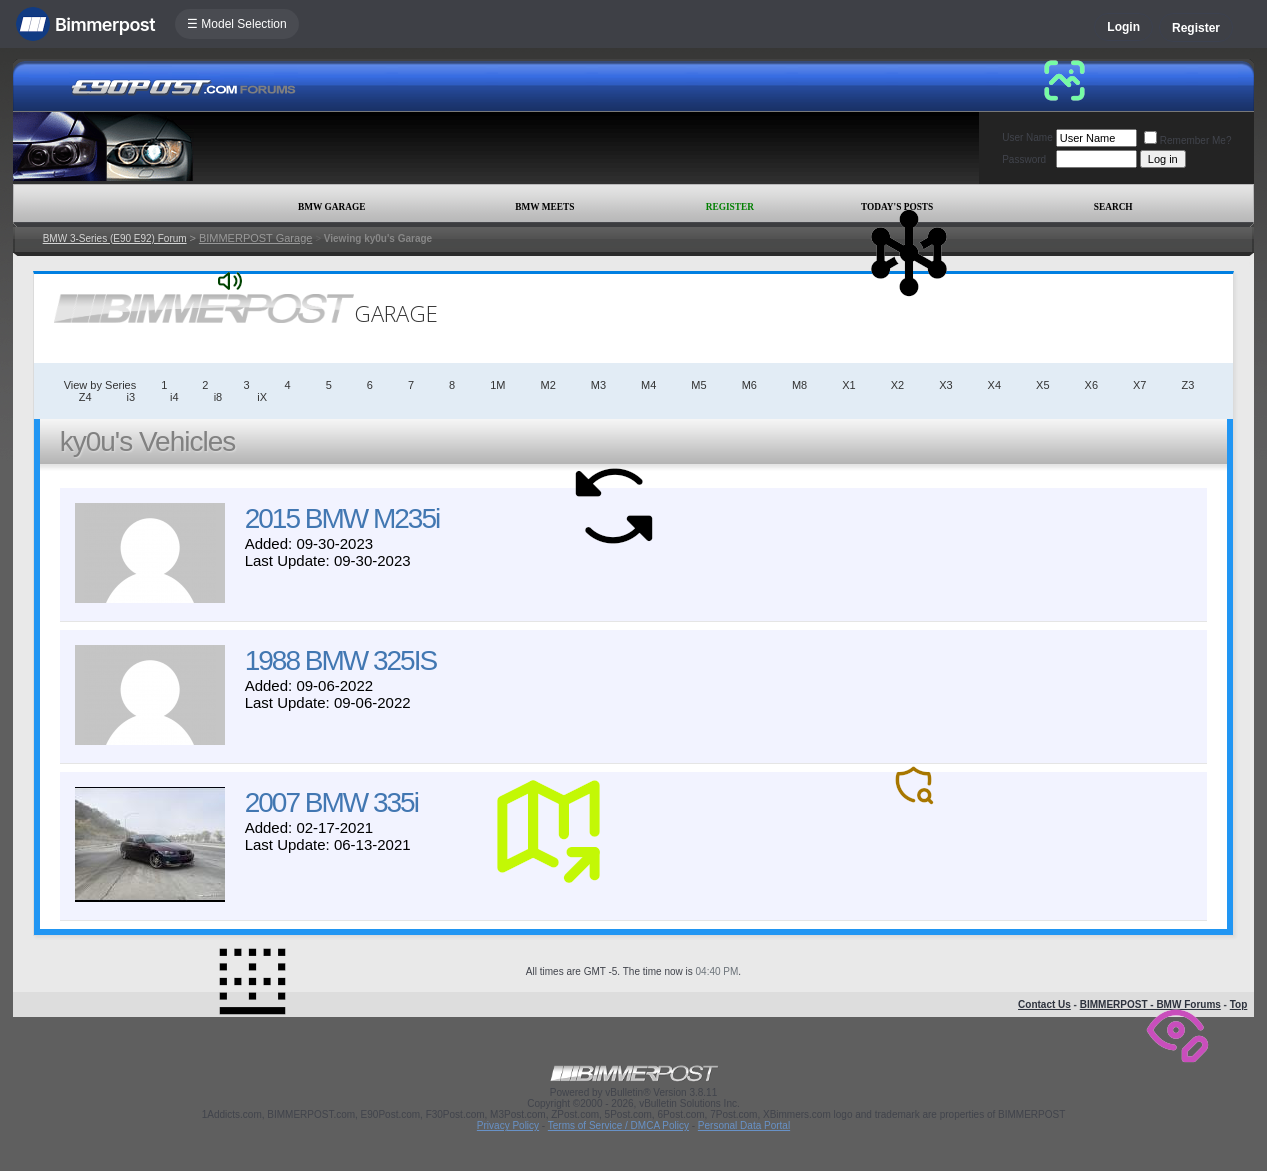  Describe the element at coordinates (252, 981) in the screenshot. I see `apply bottom border to selected cells` at that location.